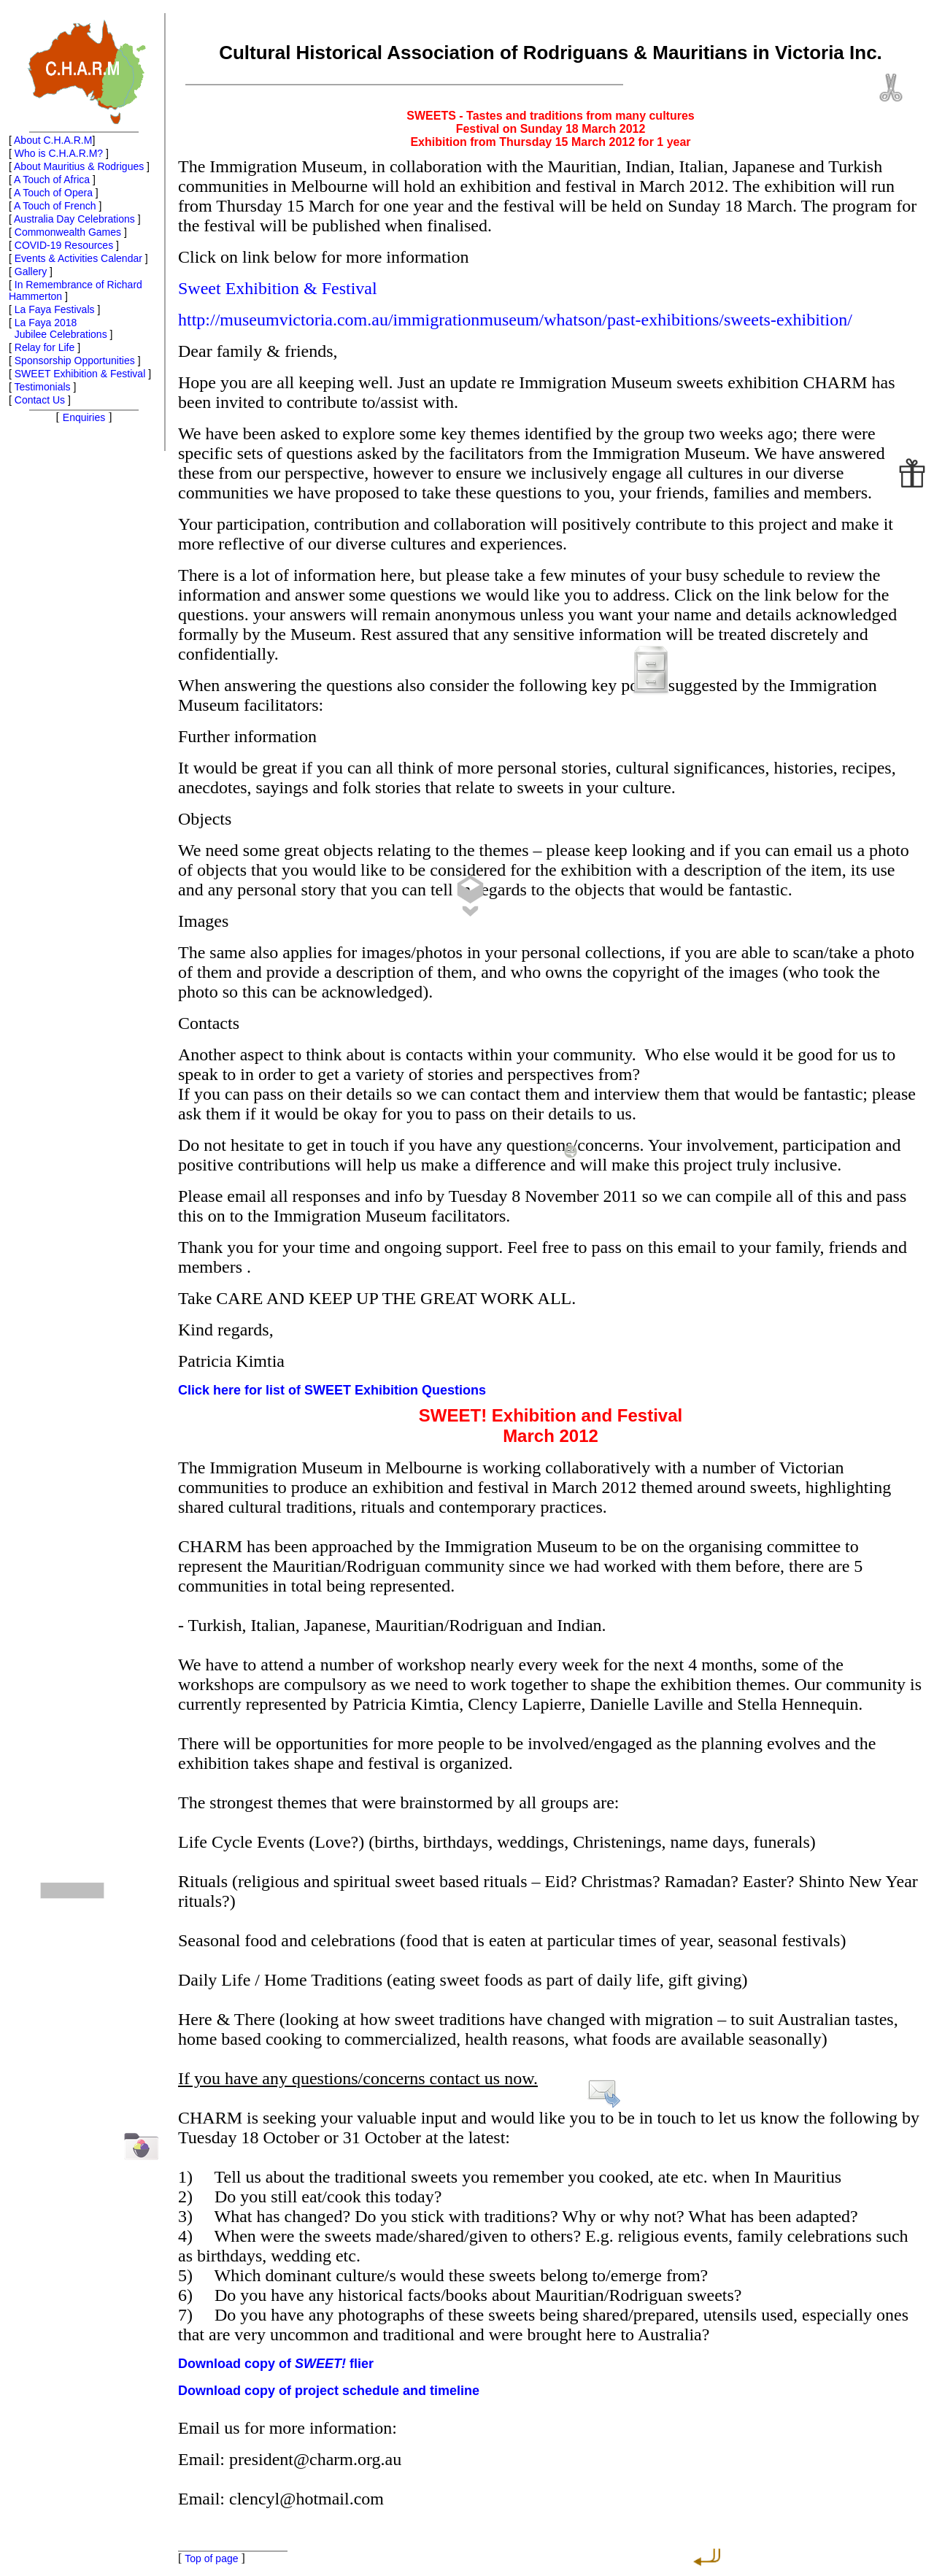 The width and height of the screenshot is (934, 2576). I want to click on insert an object or 3D element into the document, so click(470, 895).